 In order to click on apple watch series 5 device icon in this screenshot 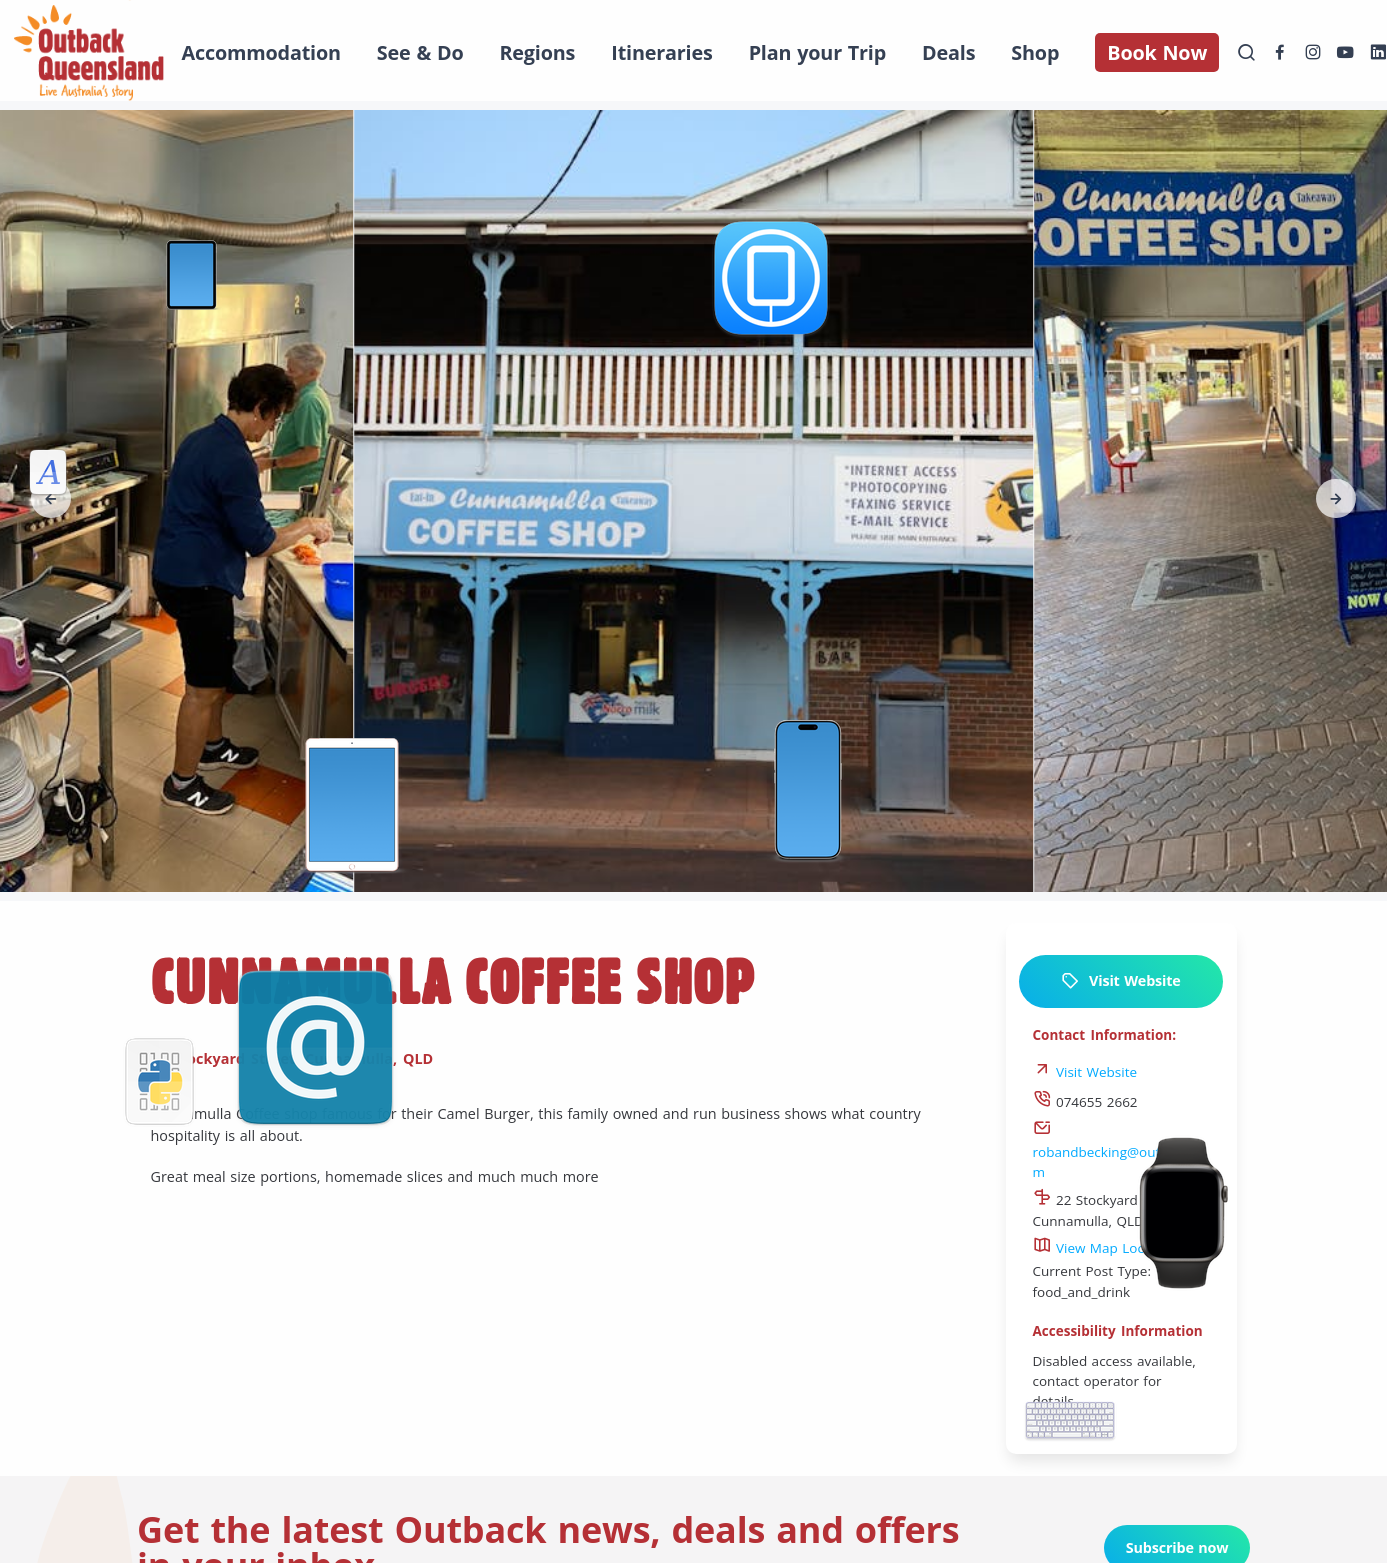, I will do `click(1182, 1213)`.